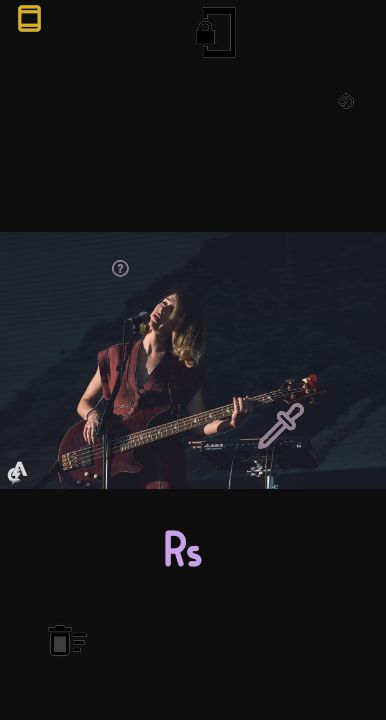 The image size is (386, 720). I want to click on rotate image 90 degrees counterclockwise, so click(346, 101).